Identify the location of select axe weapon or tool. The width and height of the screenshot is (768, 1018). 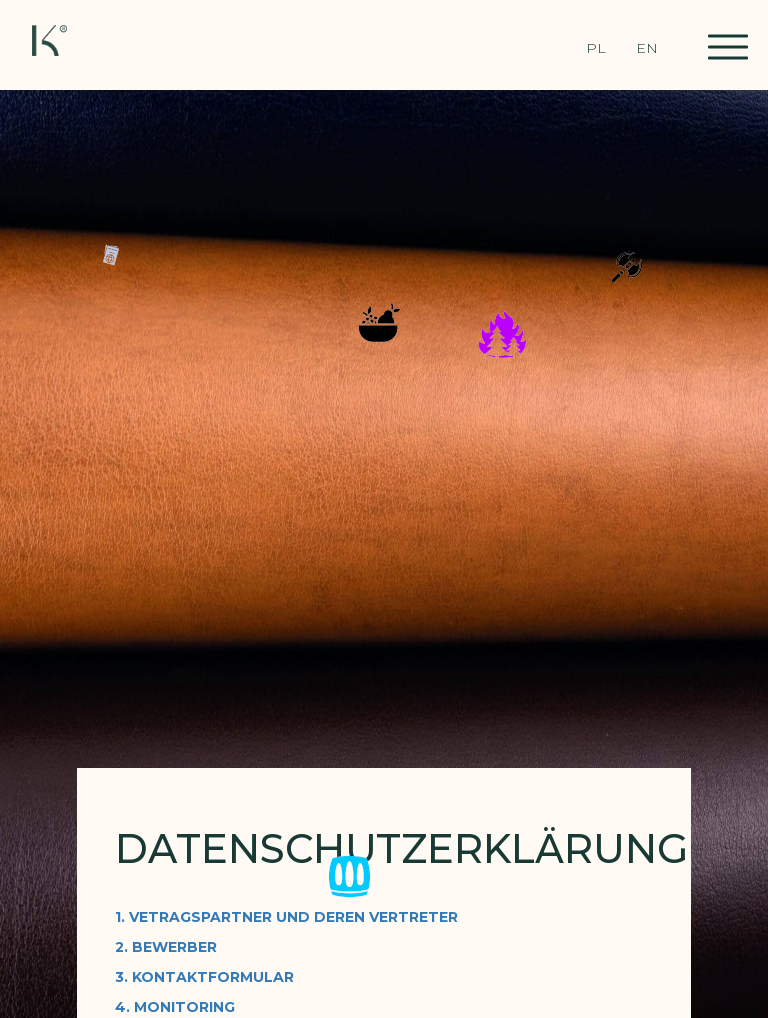
(627, 266).